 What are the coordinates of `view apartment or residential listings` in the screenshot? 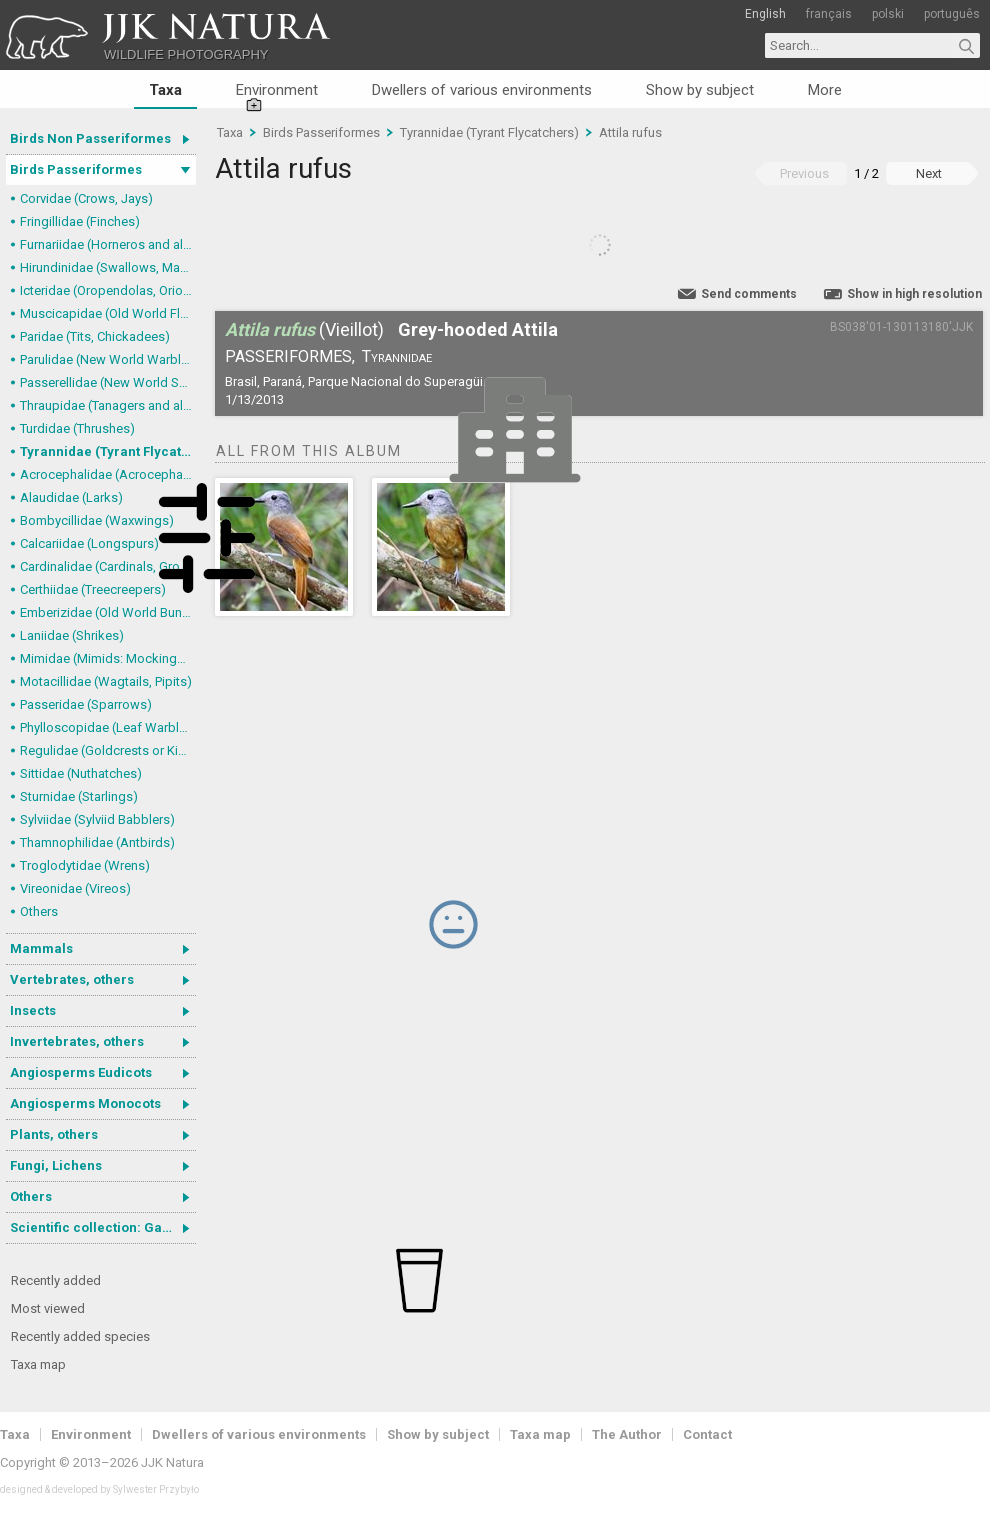 It's located at (515, 430).